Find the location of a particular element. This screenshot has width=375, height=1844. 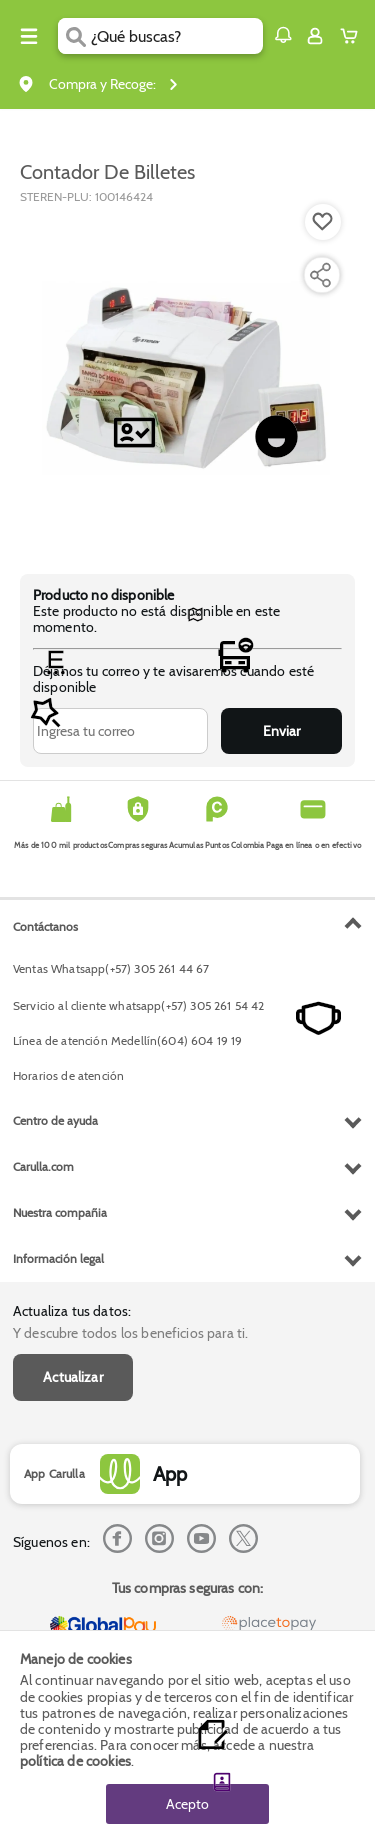

verified ID or credential is located at coordinates (134, 432).